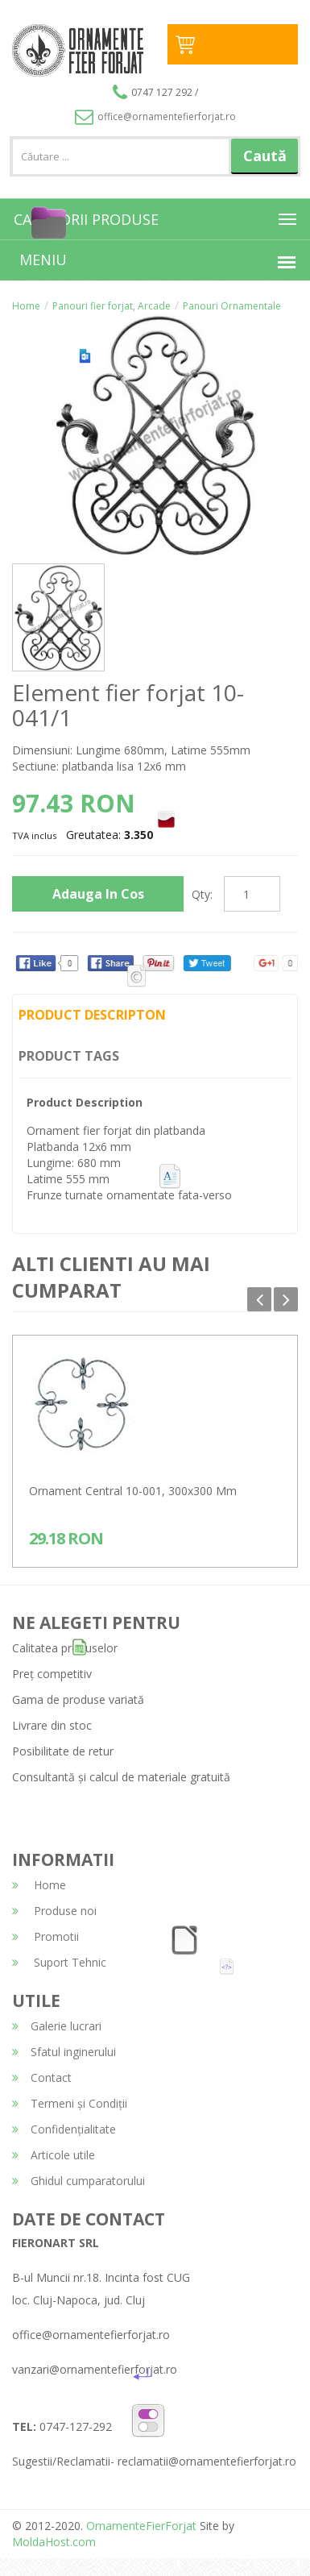  I want to click on open wine application for running windows programs, so click(166, 819).